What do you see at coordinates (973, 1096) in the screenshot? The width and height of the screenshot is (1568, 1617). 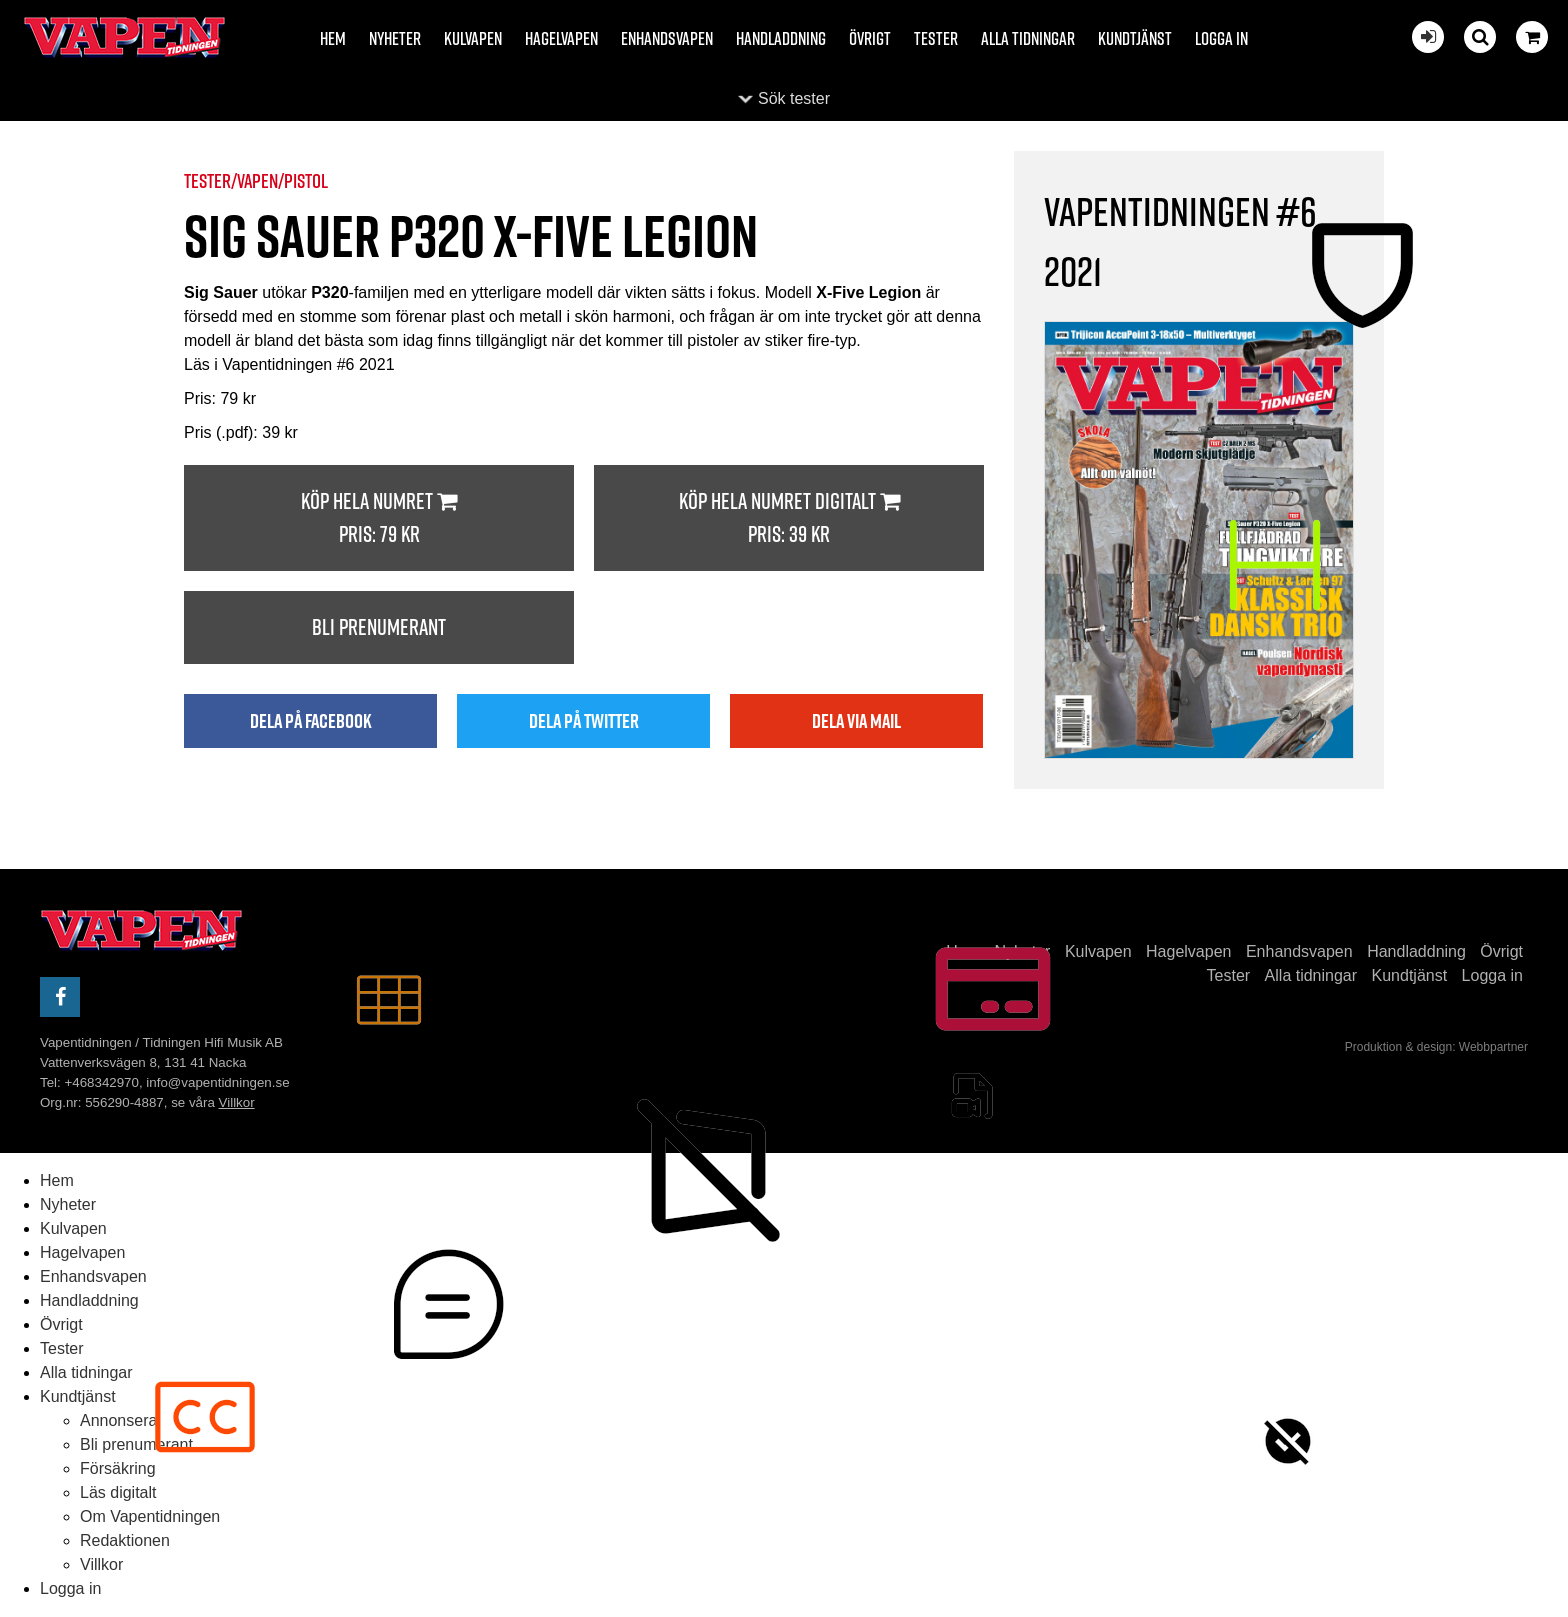 I see `open a video file` at bounding box center [973, 1096].